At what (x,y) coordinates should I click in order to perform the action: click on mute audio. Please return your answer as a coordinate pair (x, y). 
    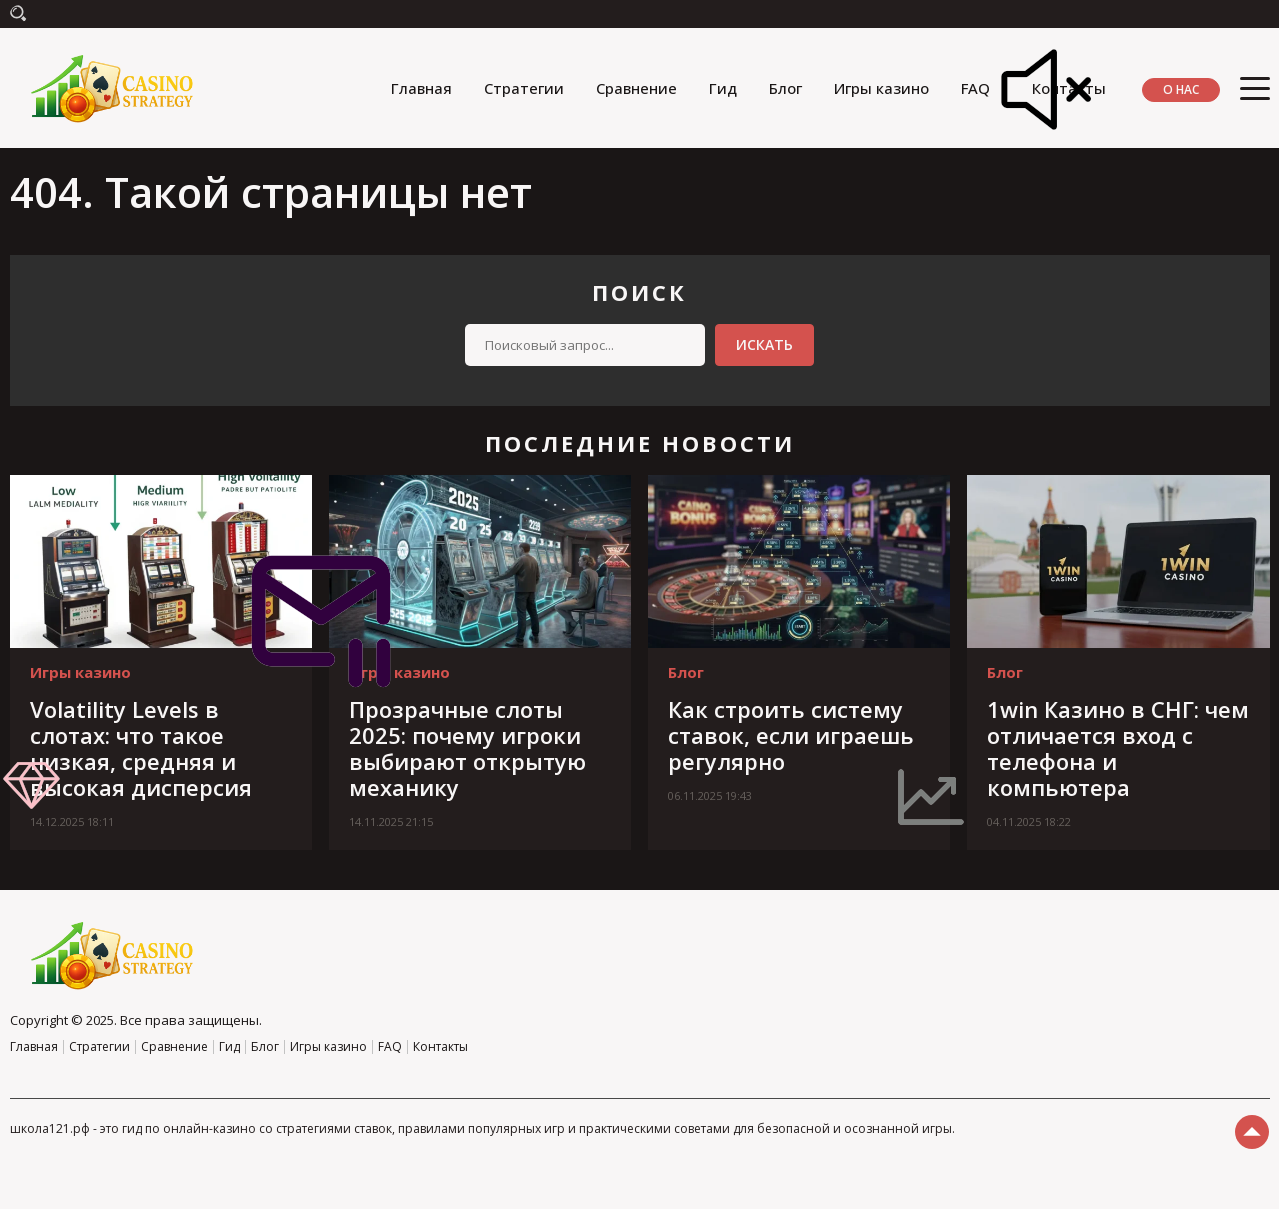
    Looking at the image, I should click on (1041, 89).